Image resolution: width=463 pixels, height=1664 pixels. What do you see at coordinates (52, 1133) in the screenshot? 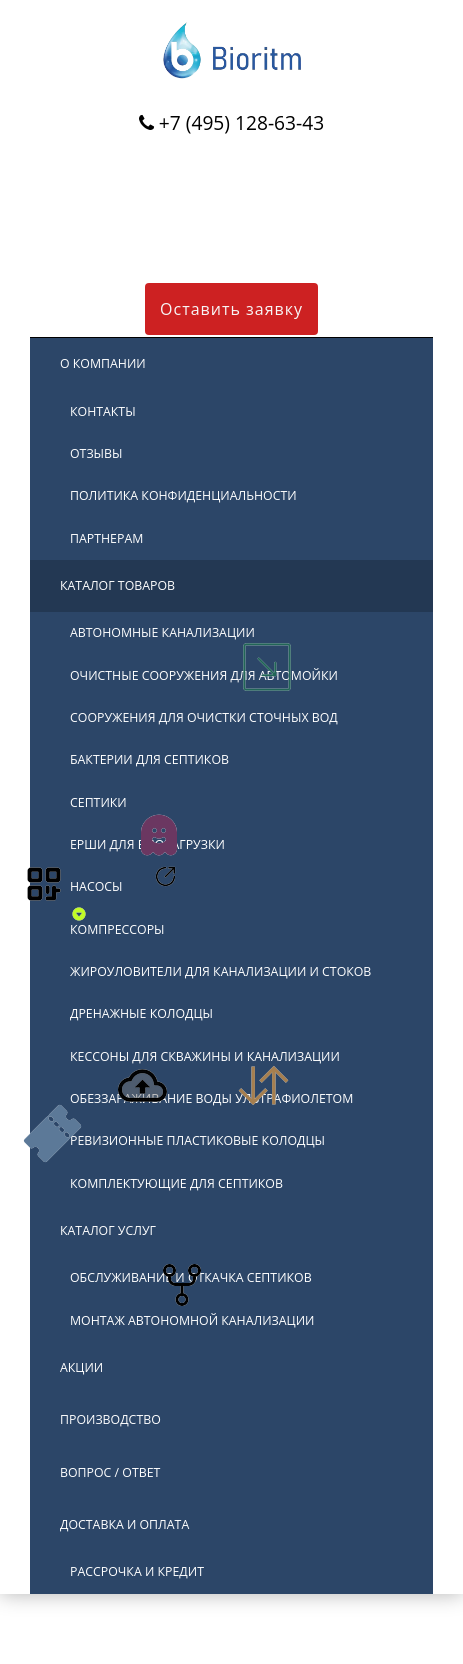
I see `view your tickets or passes` at bounding box center [52, 1133].